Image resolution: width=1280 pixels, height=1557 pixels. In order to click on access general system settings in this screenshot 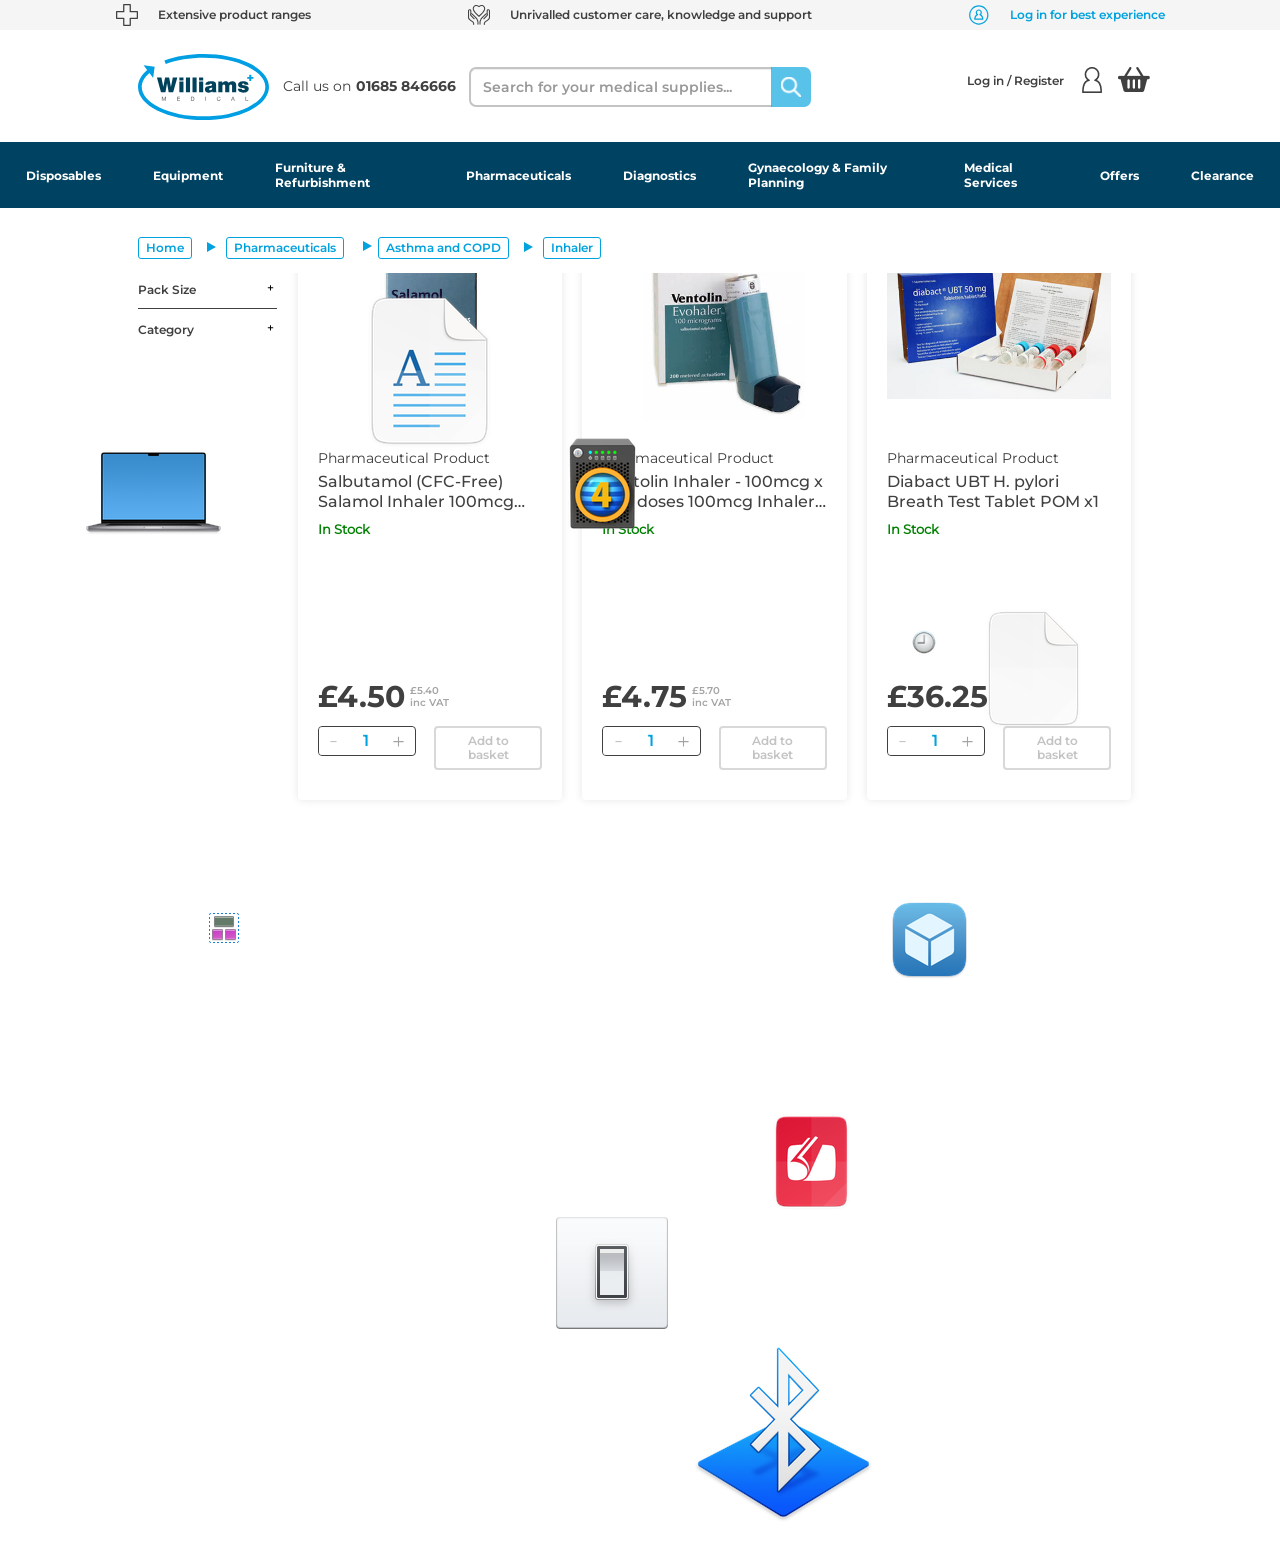, I will do `click(612, 1273)`.